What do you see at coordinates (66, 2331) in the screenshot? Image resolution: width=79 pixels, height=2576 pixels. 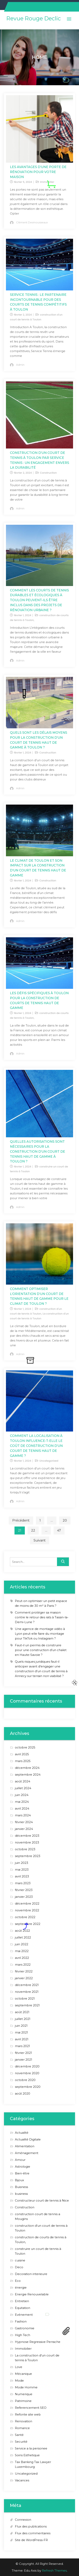 I see `attach a file to your message` at bounding box center [66, 2331].